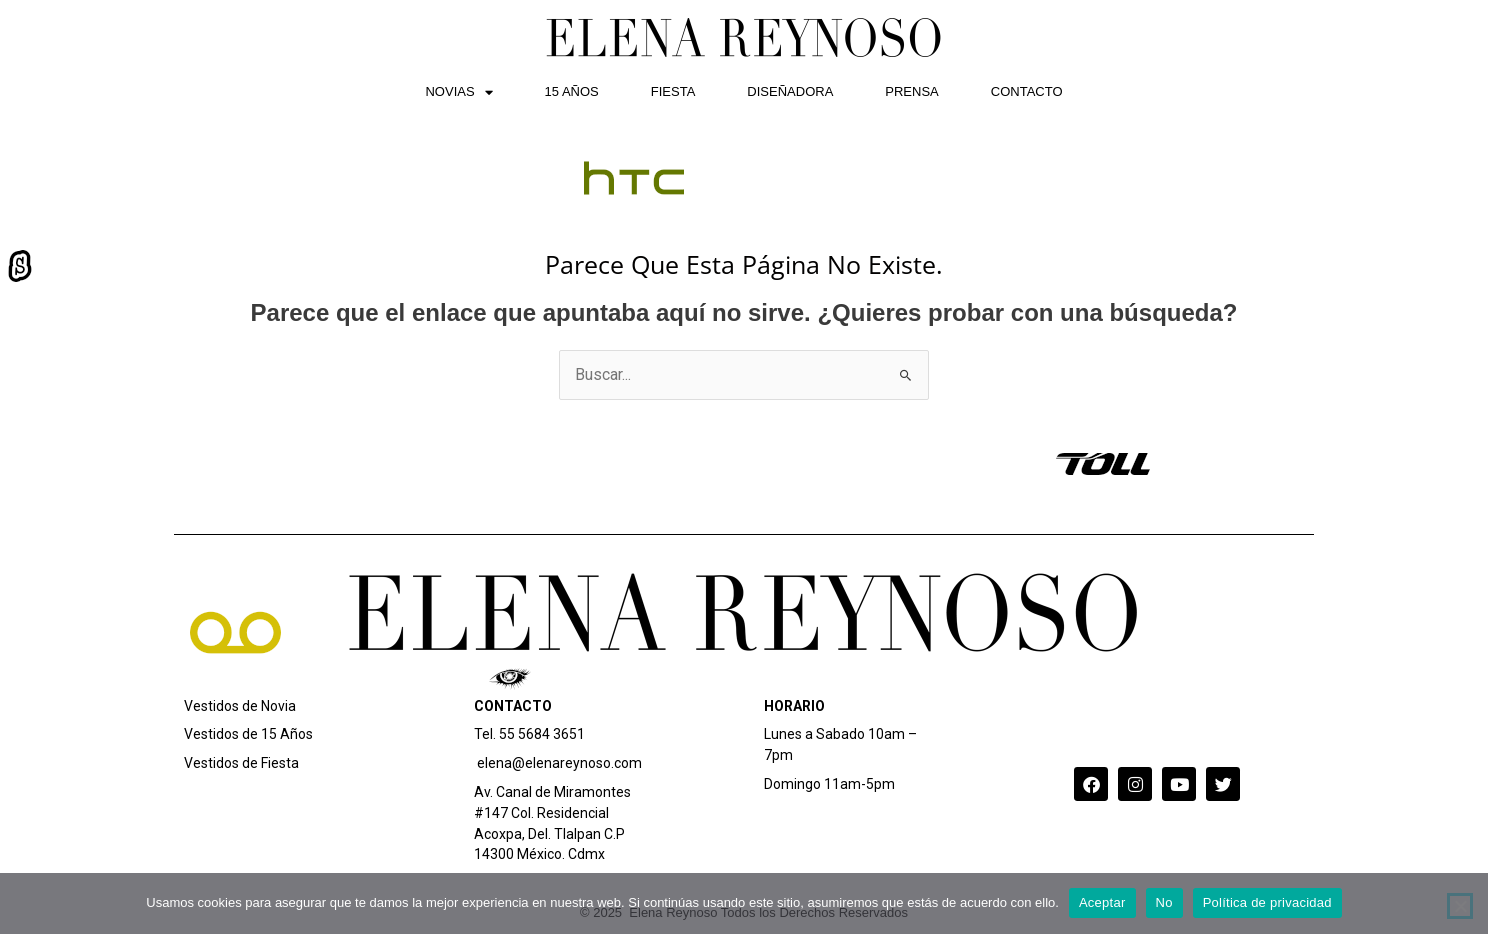 The height and width of the screenshot is (934, 1488). What do you see at coordinates (634, 178) in the screenshot?
I see `HTC brand logo` at bounding box center [634, 178].